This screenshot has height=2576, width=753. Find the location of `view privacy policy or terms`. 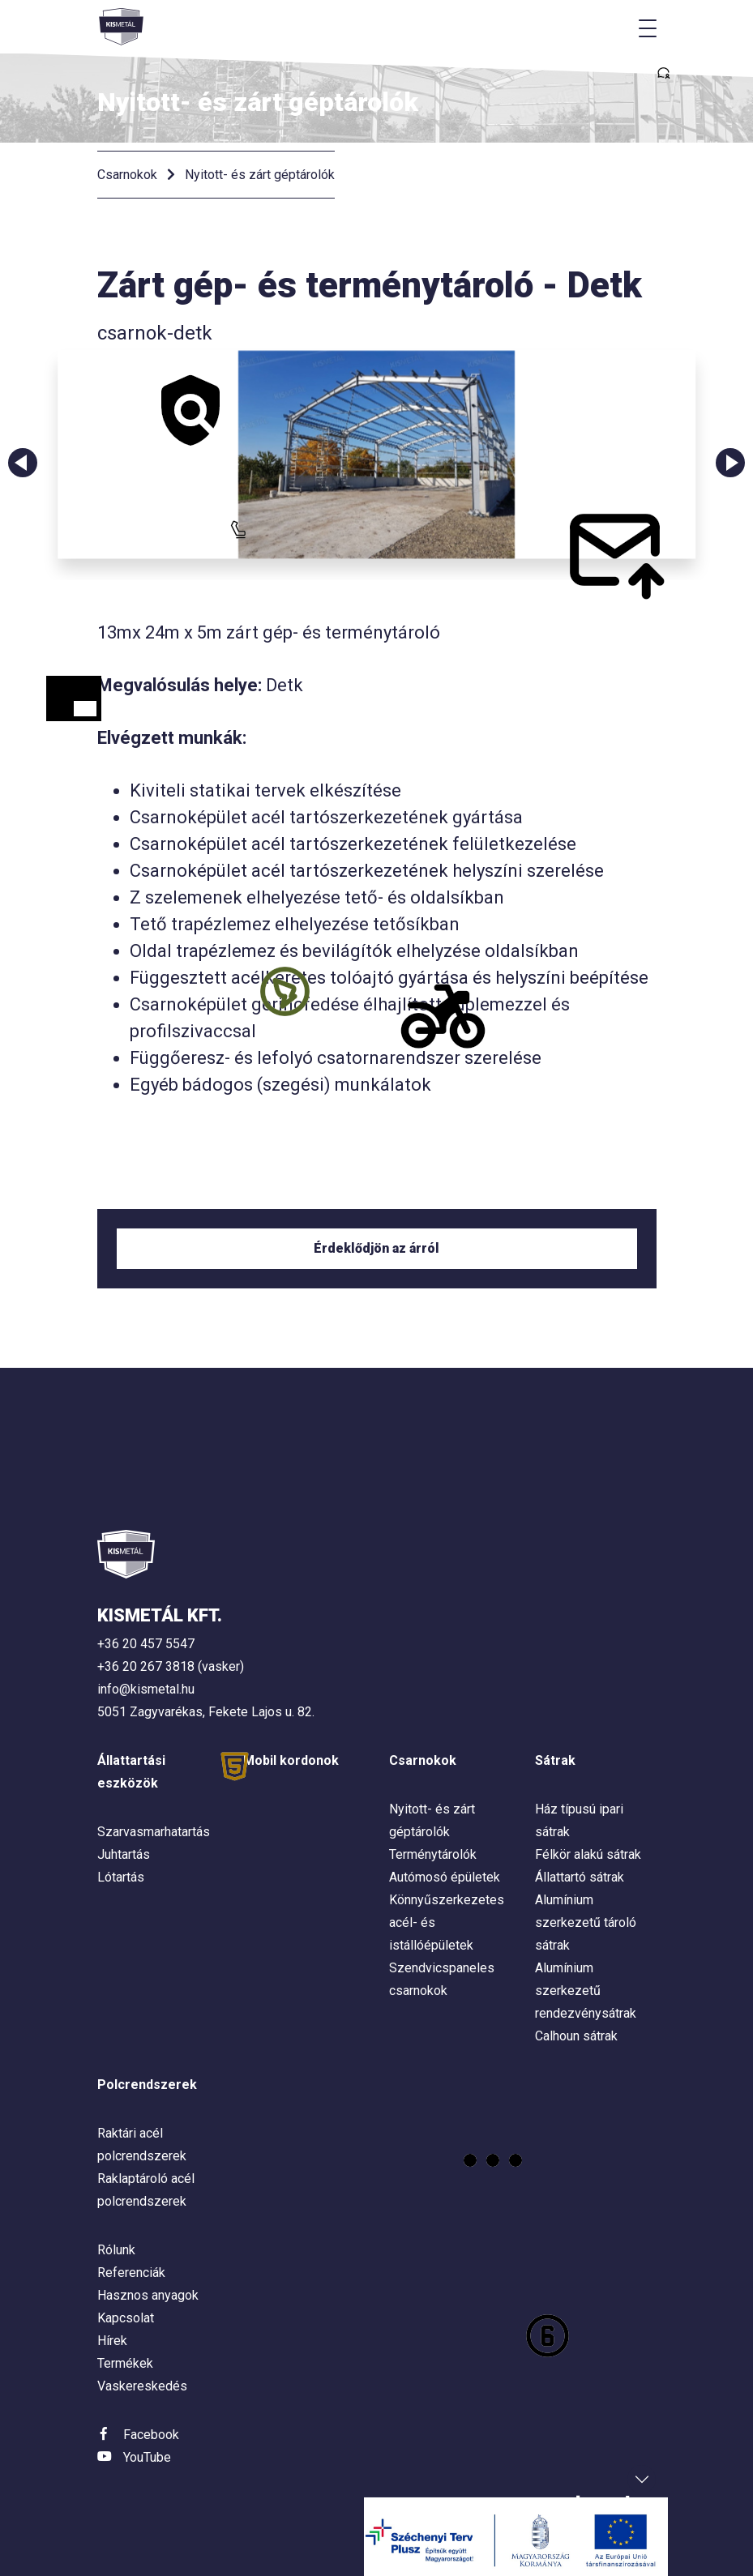

view privacy policy or terms is located at coordinates (190, 410).